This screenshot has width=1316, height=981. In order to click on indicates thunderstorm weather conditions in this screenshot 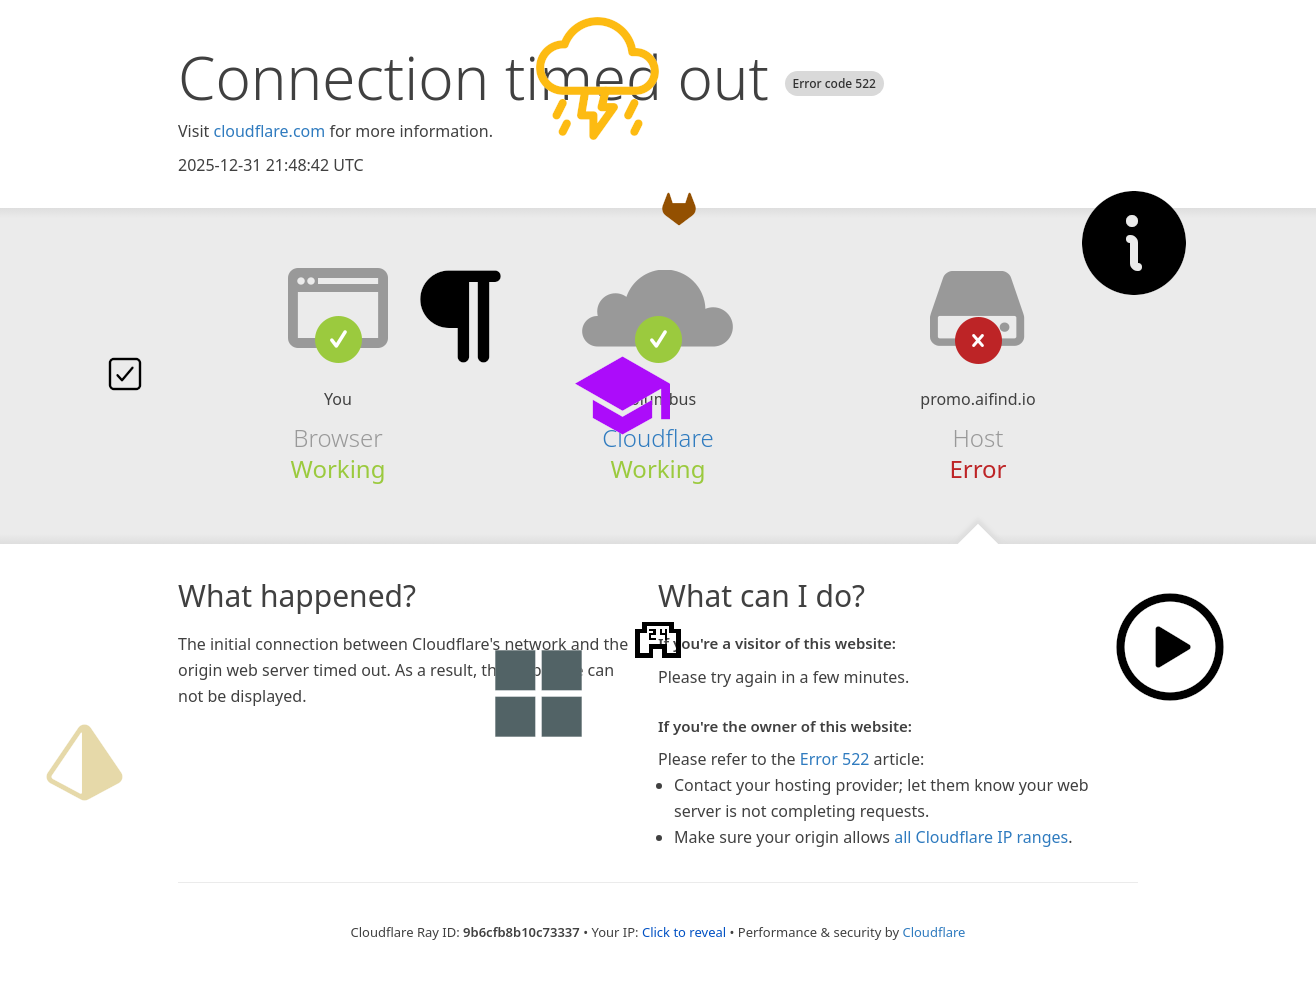, I will do `click(597, 78)`.